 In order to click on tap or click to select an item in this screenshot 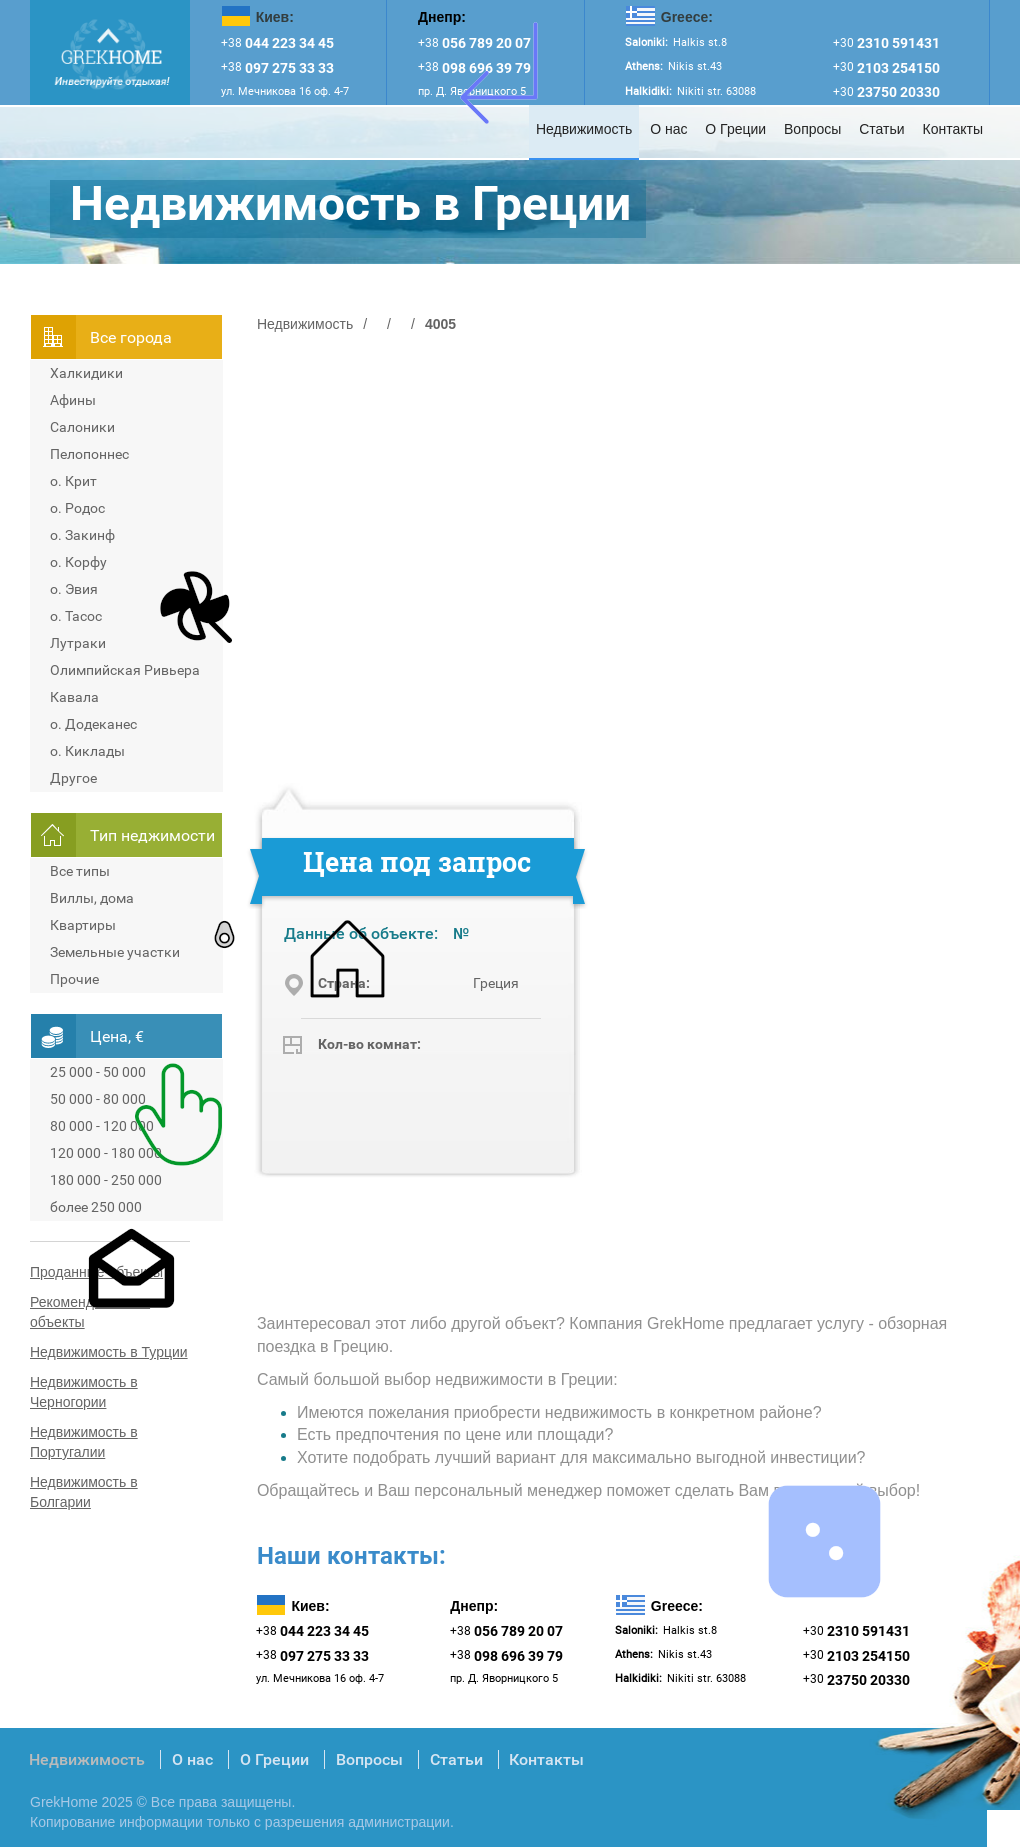, I will do `click(178, 1114)`.